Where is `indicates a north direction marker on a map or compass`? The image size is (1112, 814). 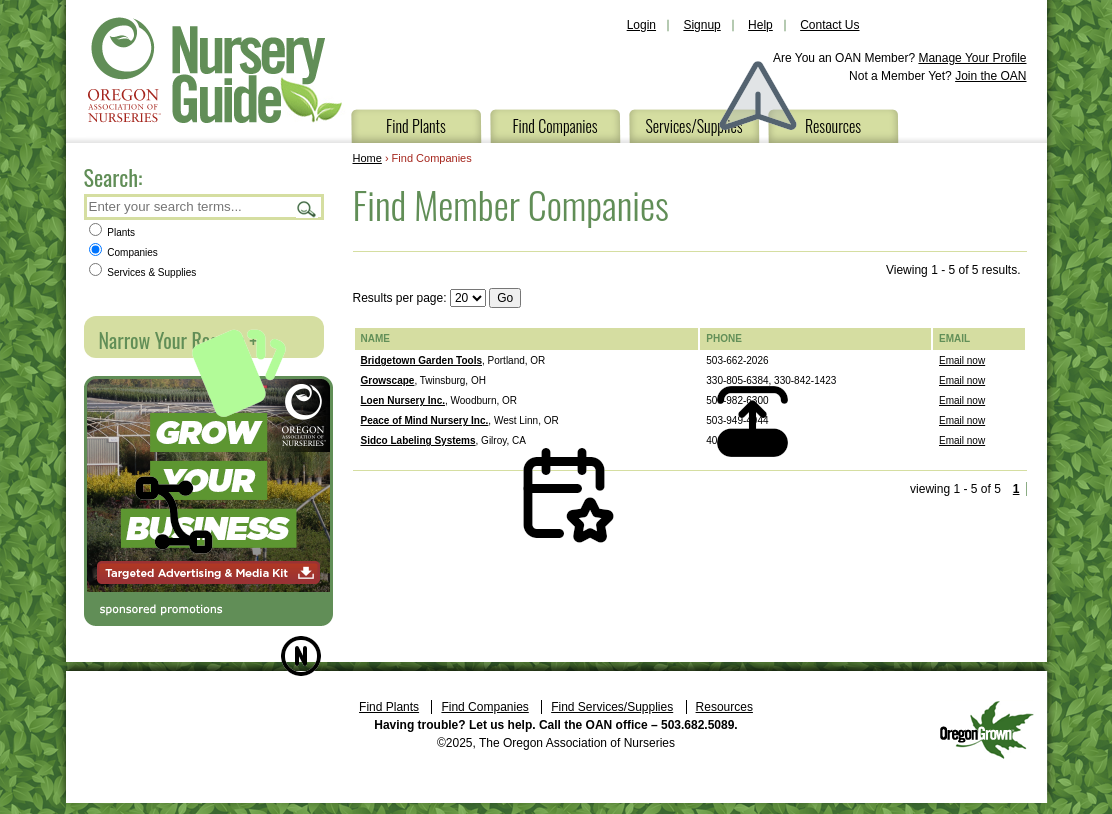
indicates a north direction marker on a map or compass is located at coordinates (301, 656).